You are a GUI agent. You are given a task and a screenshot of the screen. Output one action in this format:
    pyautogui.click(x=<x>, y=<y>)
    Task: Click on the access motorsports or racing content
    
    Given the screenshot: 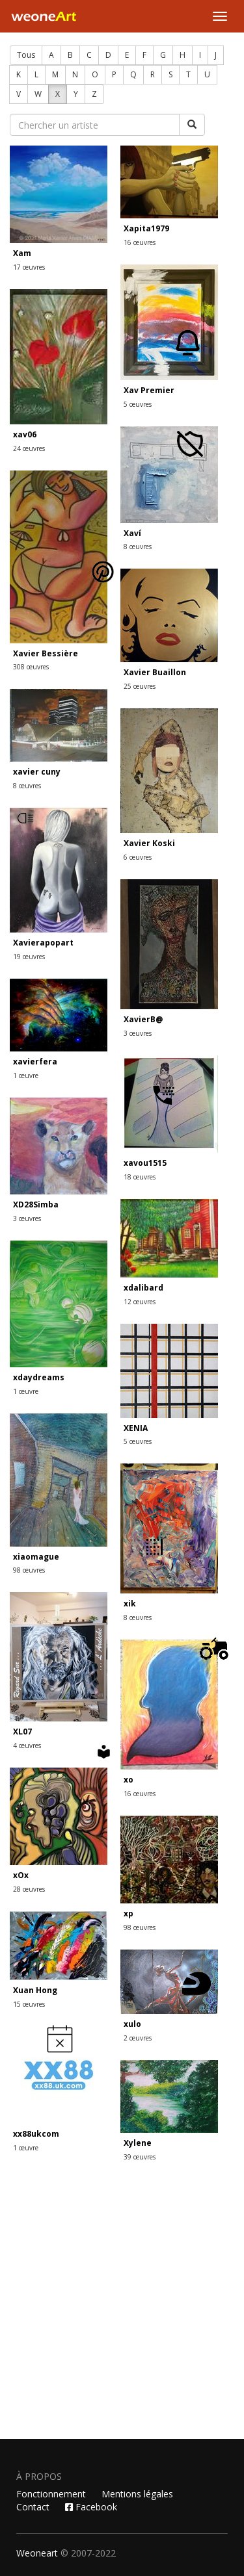 What is the action you would take?
    pyautogui.click(x=197, y=1983)
    